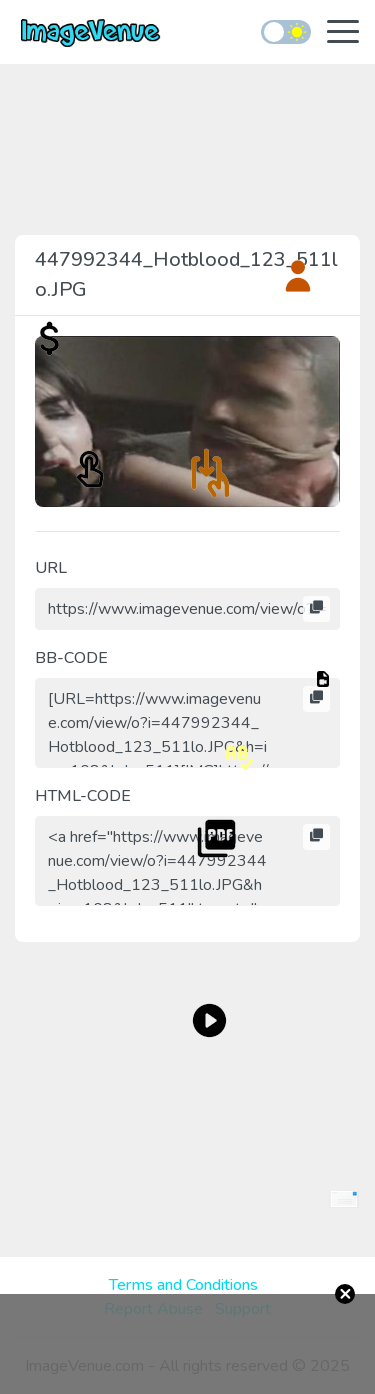 The width and height of the screenshot is (375, 1394). Describe the element at coordinates (209, 1020) in the screenshot. I see `play media or video content` at that location.